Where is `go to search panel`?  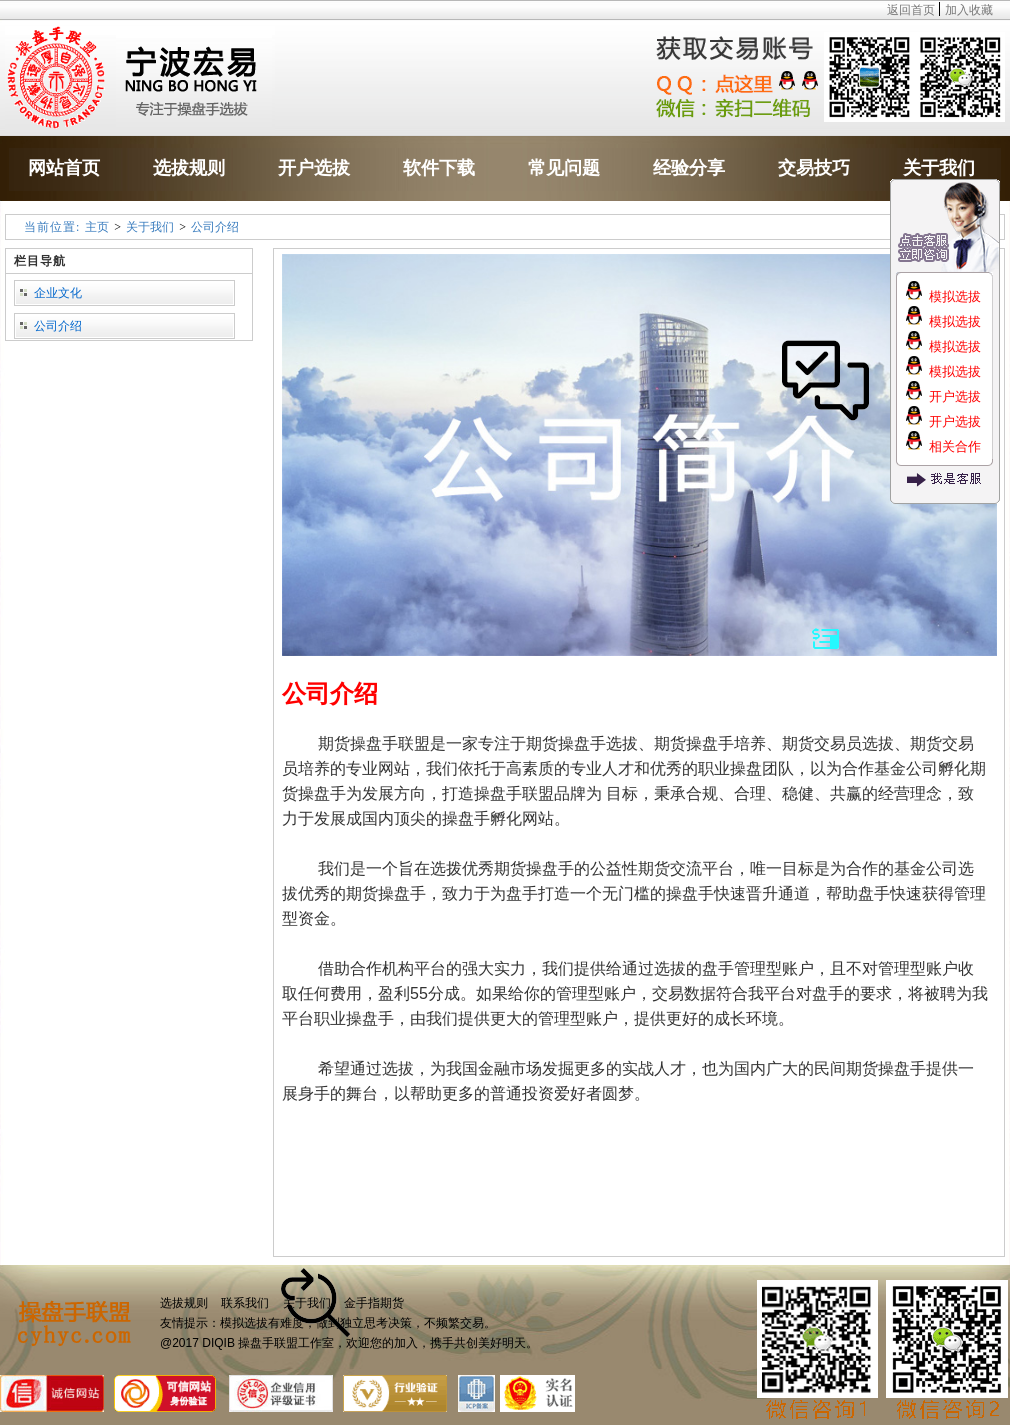
go to search panel is located at coordinates (318, 1305).